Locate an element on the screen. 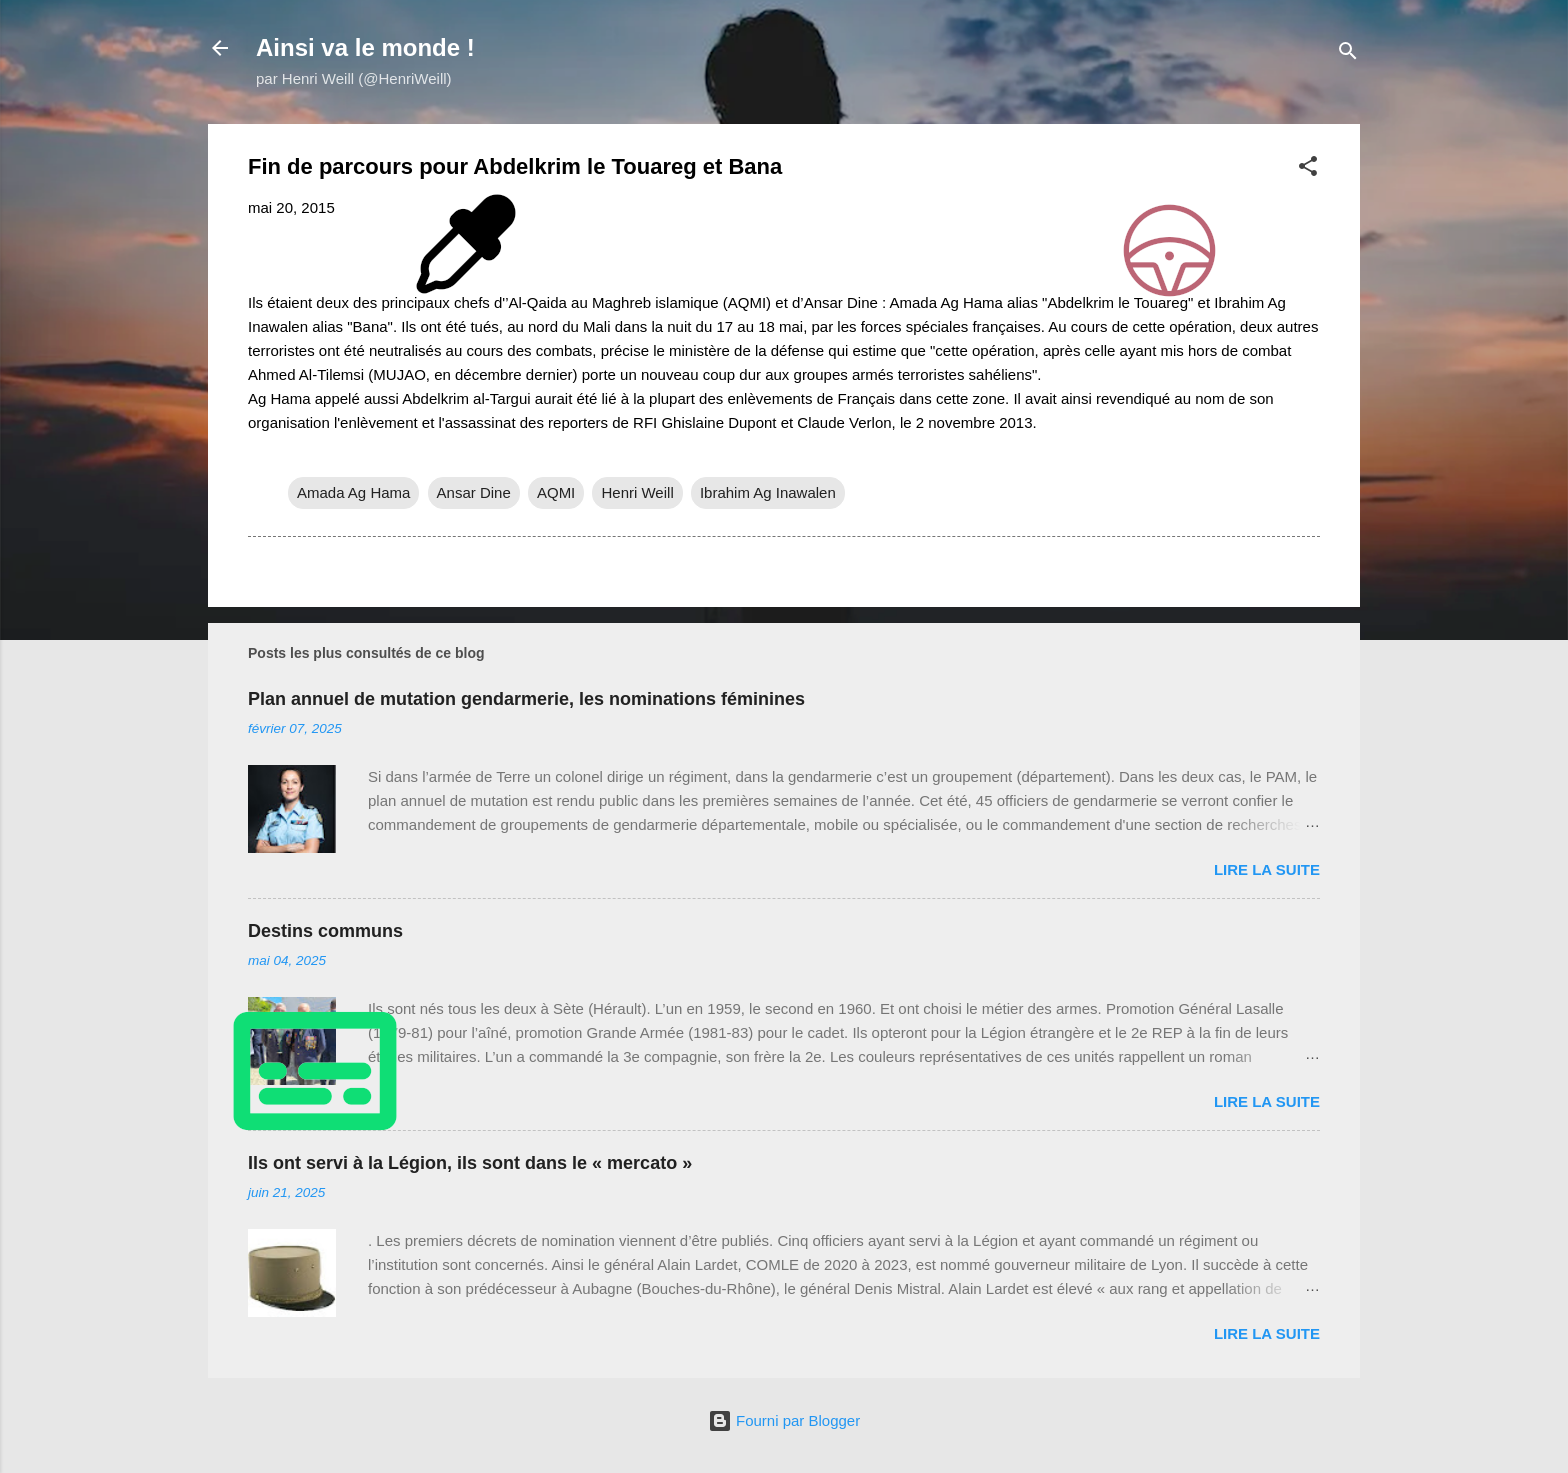 This screenshot has width=1568, height=1473. pick a color from the canvas is located at coordinates (466, 244).